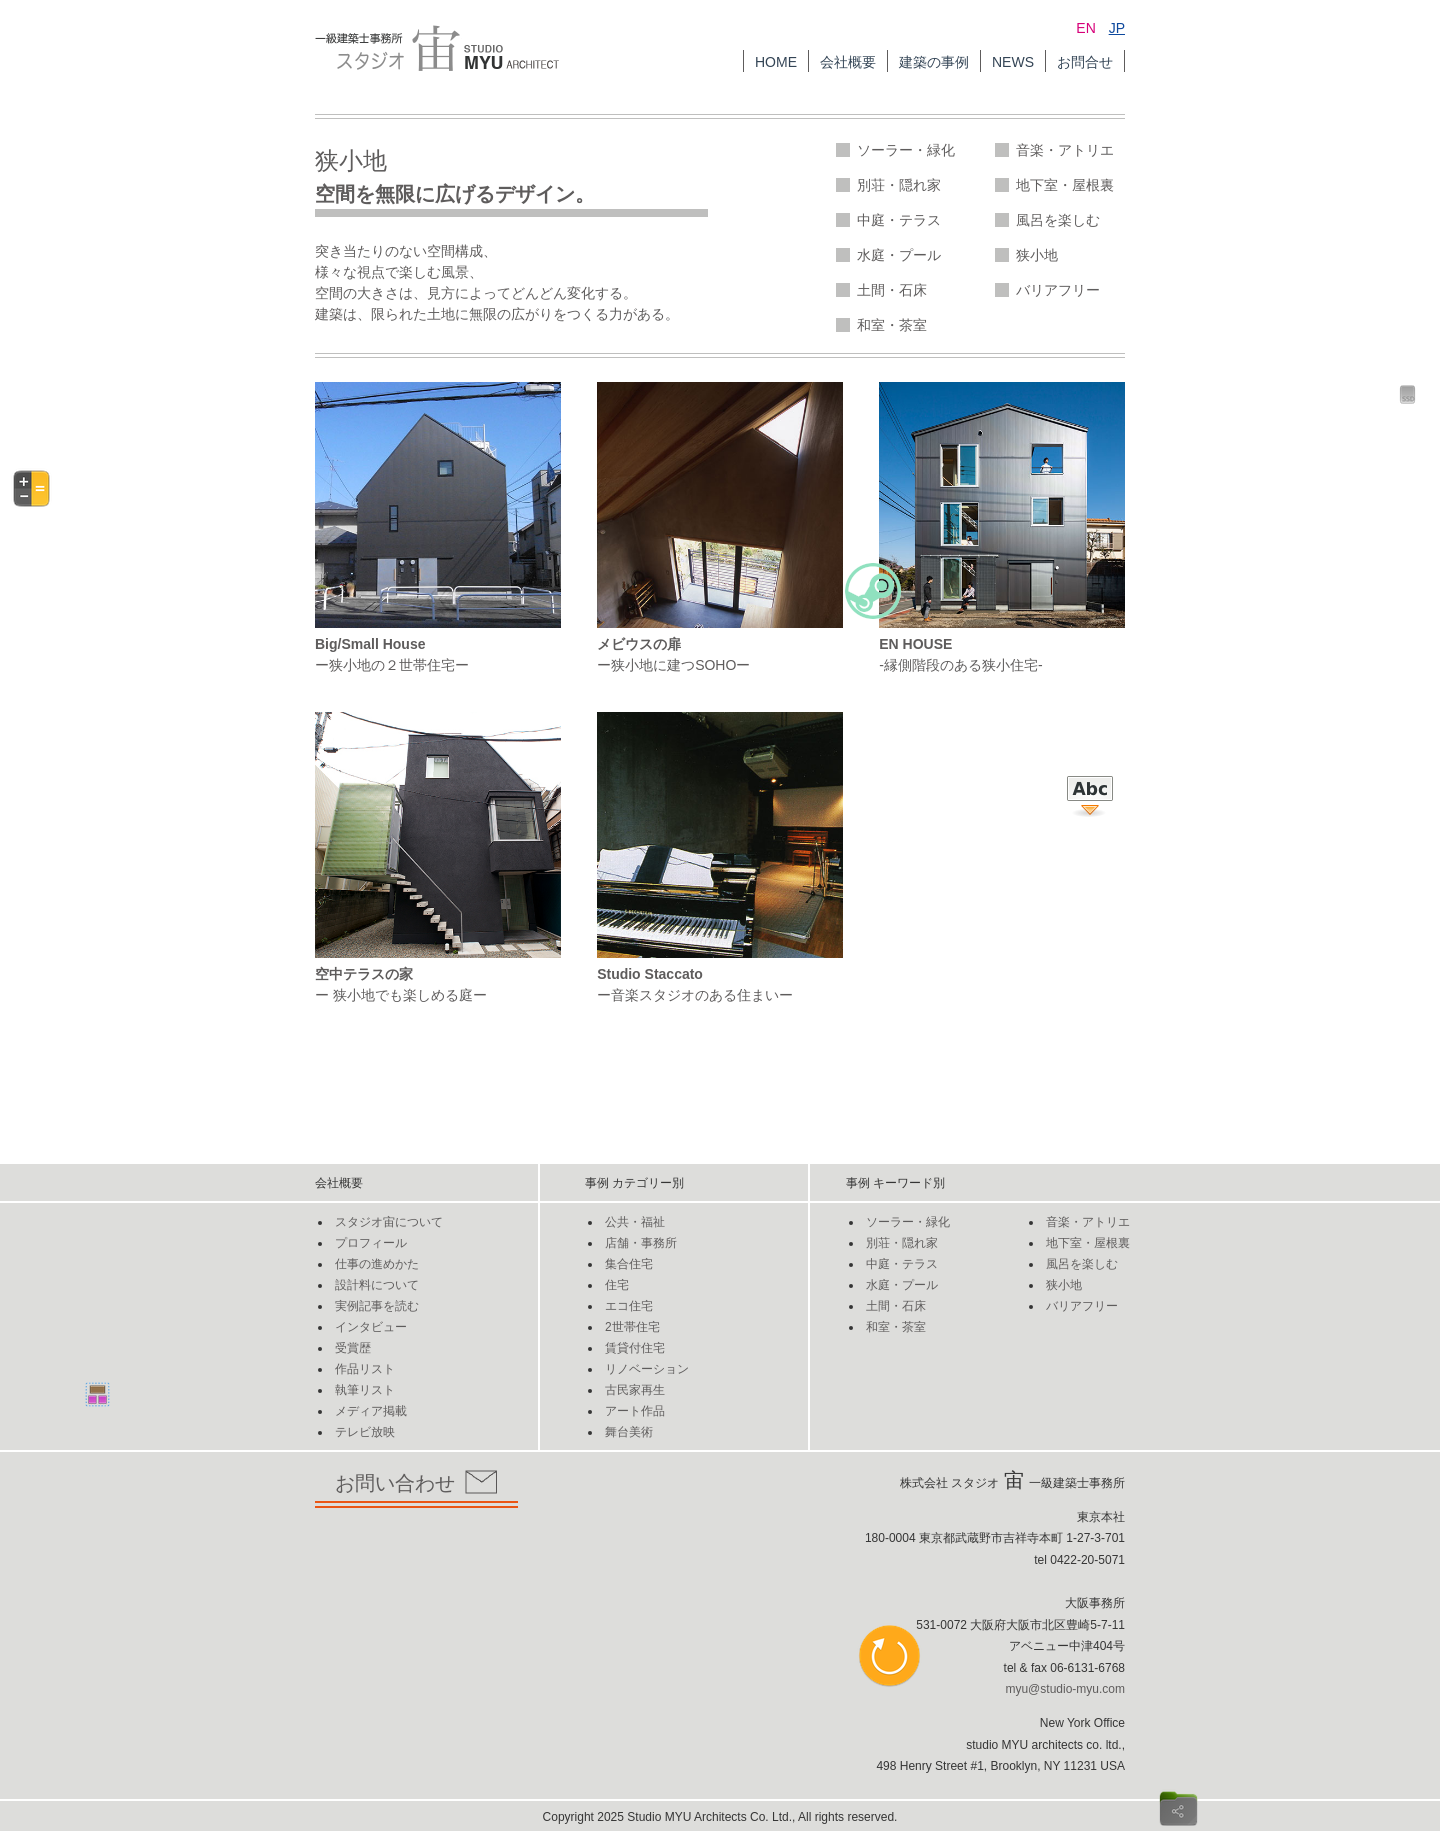 The width and height of the screenshot is (1440, 1831). Describe the element at coordinates (889, 1655) in the screenshot. I see `restart the system` at that location.